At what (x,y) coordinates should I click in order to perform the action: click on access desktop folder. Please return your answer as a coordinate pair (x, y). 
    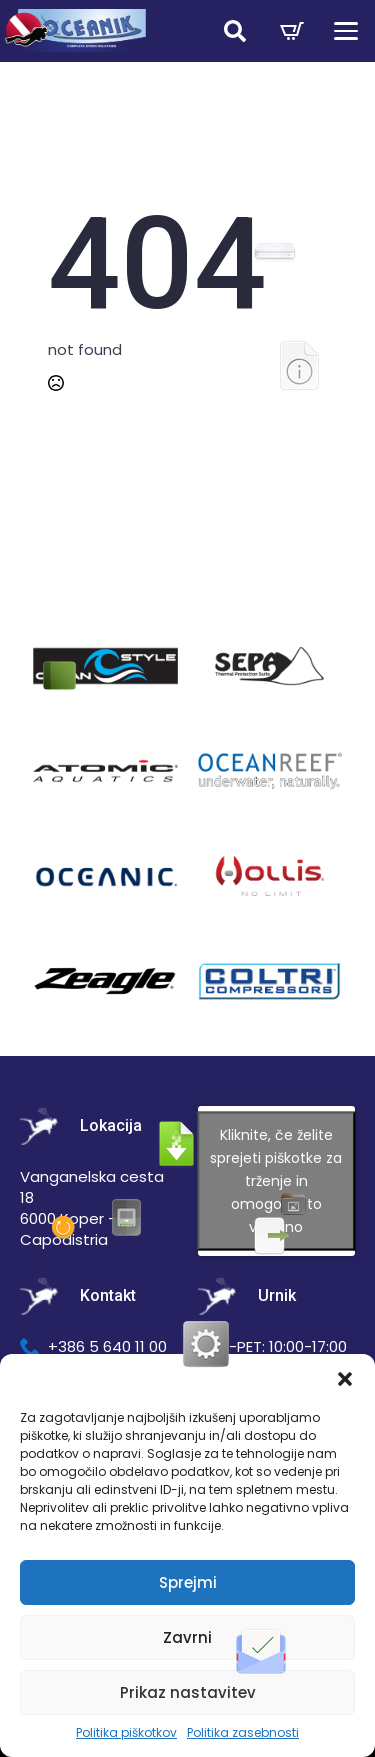
    Looking at the image, I should click on (59, 674).